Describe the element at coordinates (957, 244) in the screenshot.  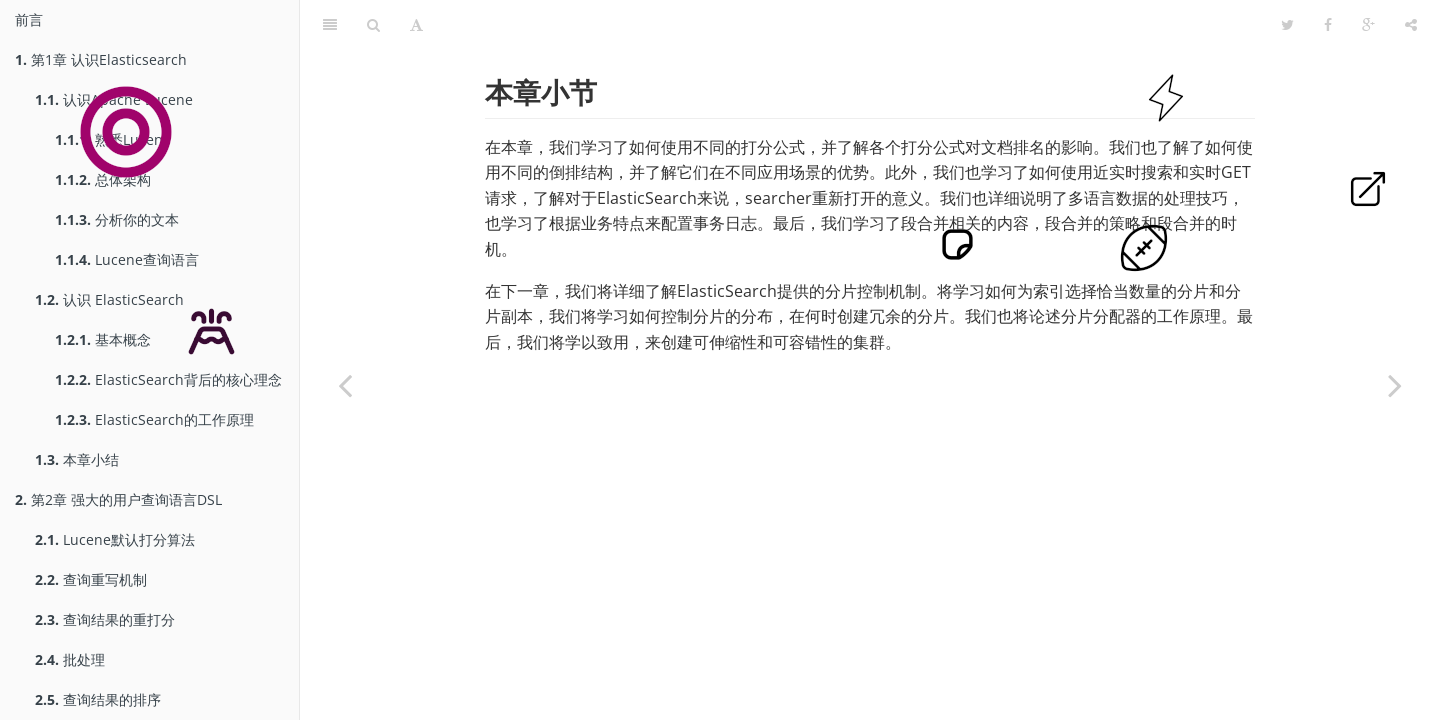
I see `add a sticker to your message` at that location.